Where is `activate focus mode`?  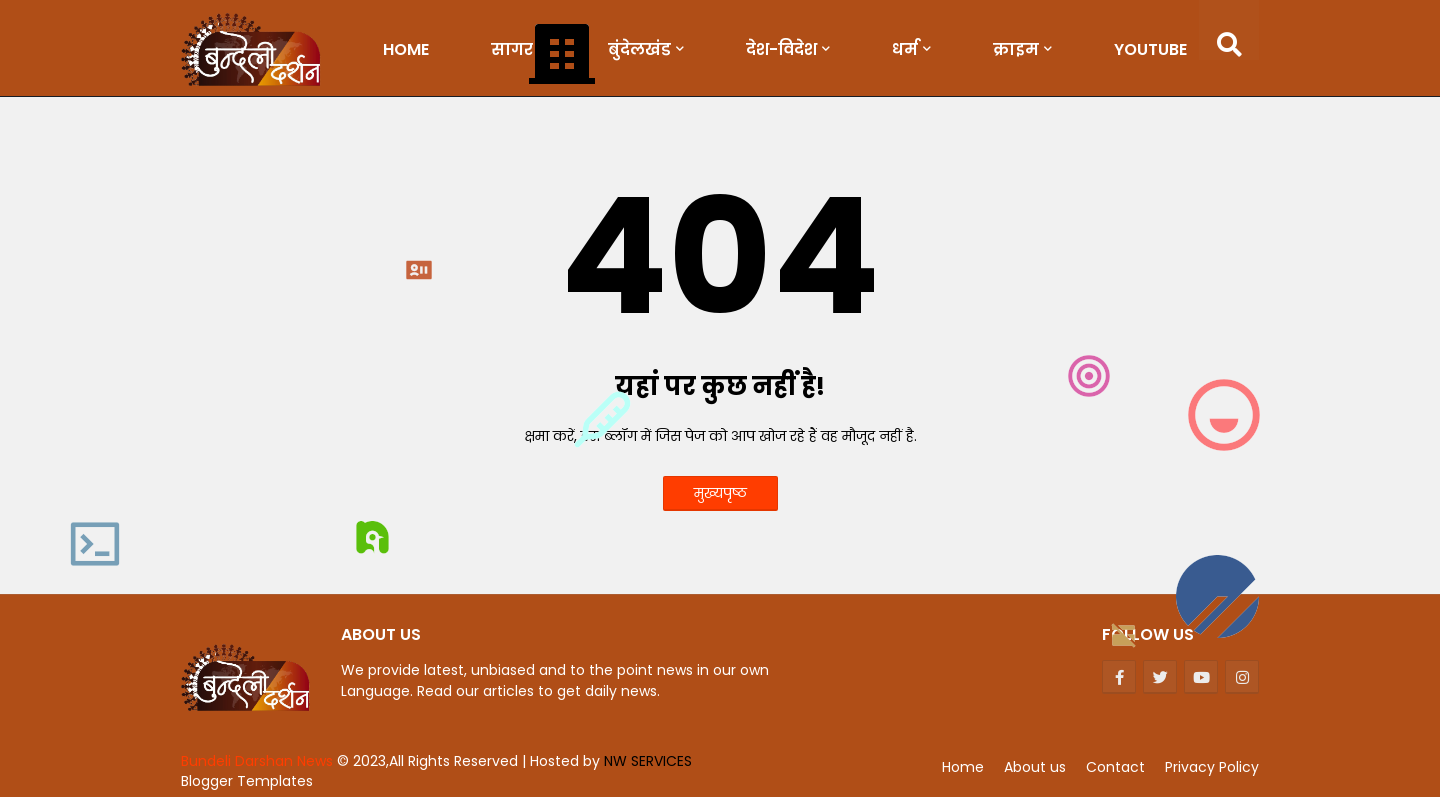 activate focus mode is located at coordinates (1089, 376).